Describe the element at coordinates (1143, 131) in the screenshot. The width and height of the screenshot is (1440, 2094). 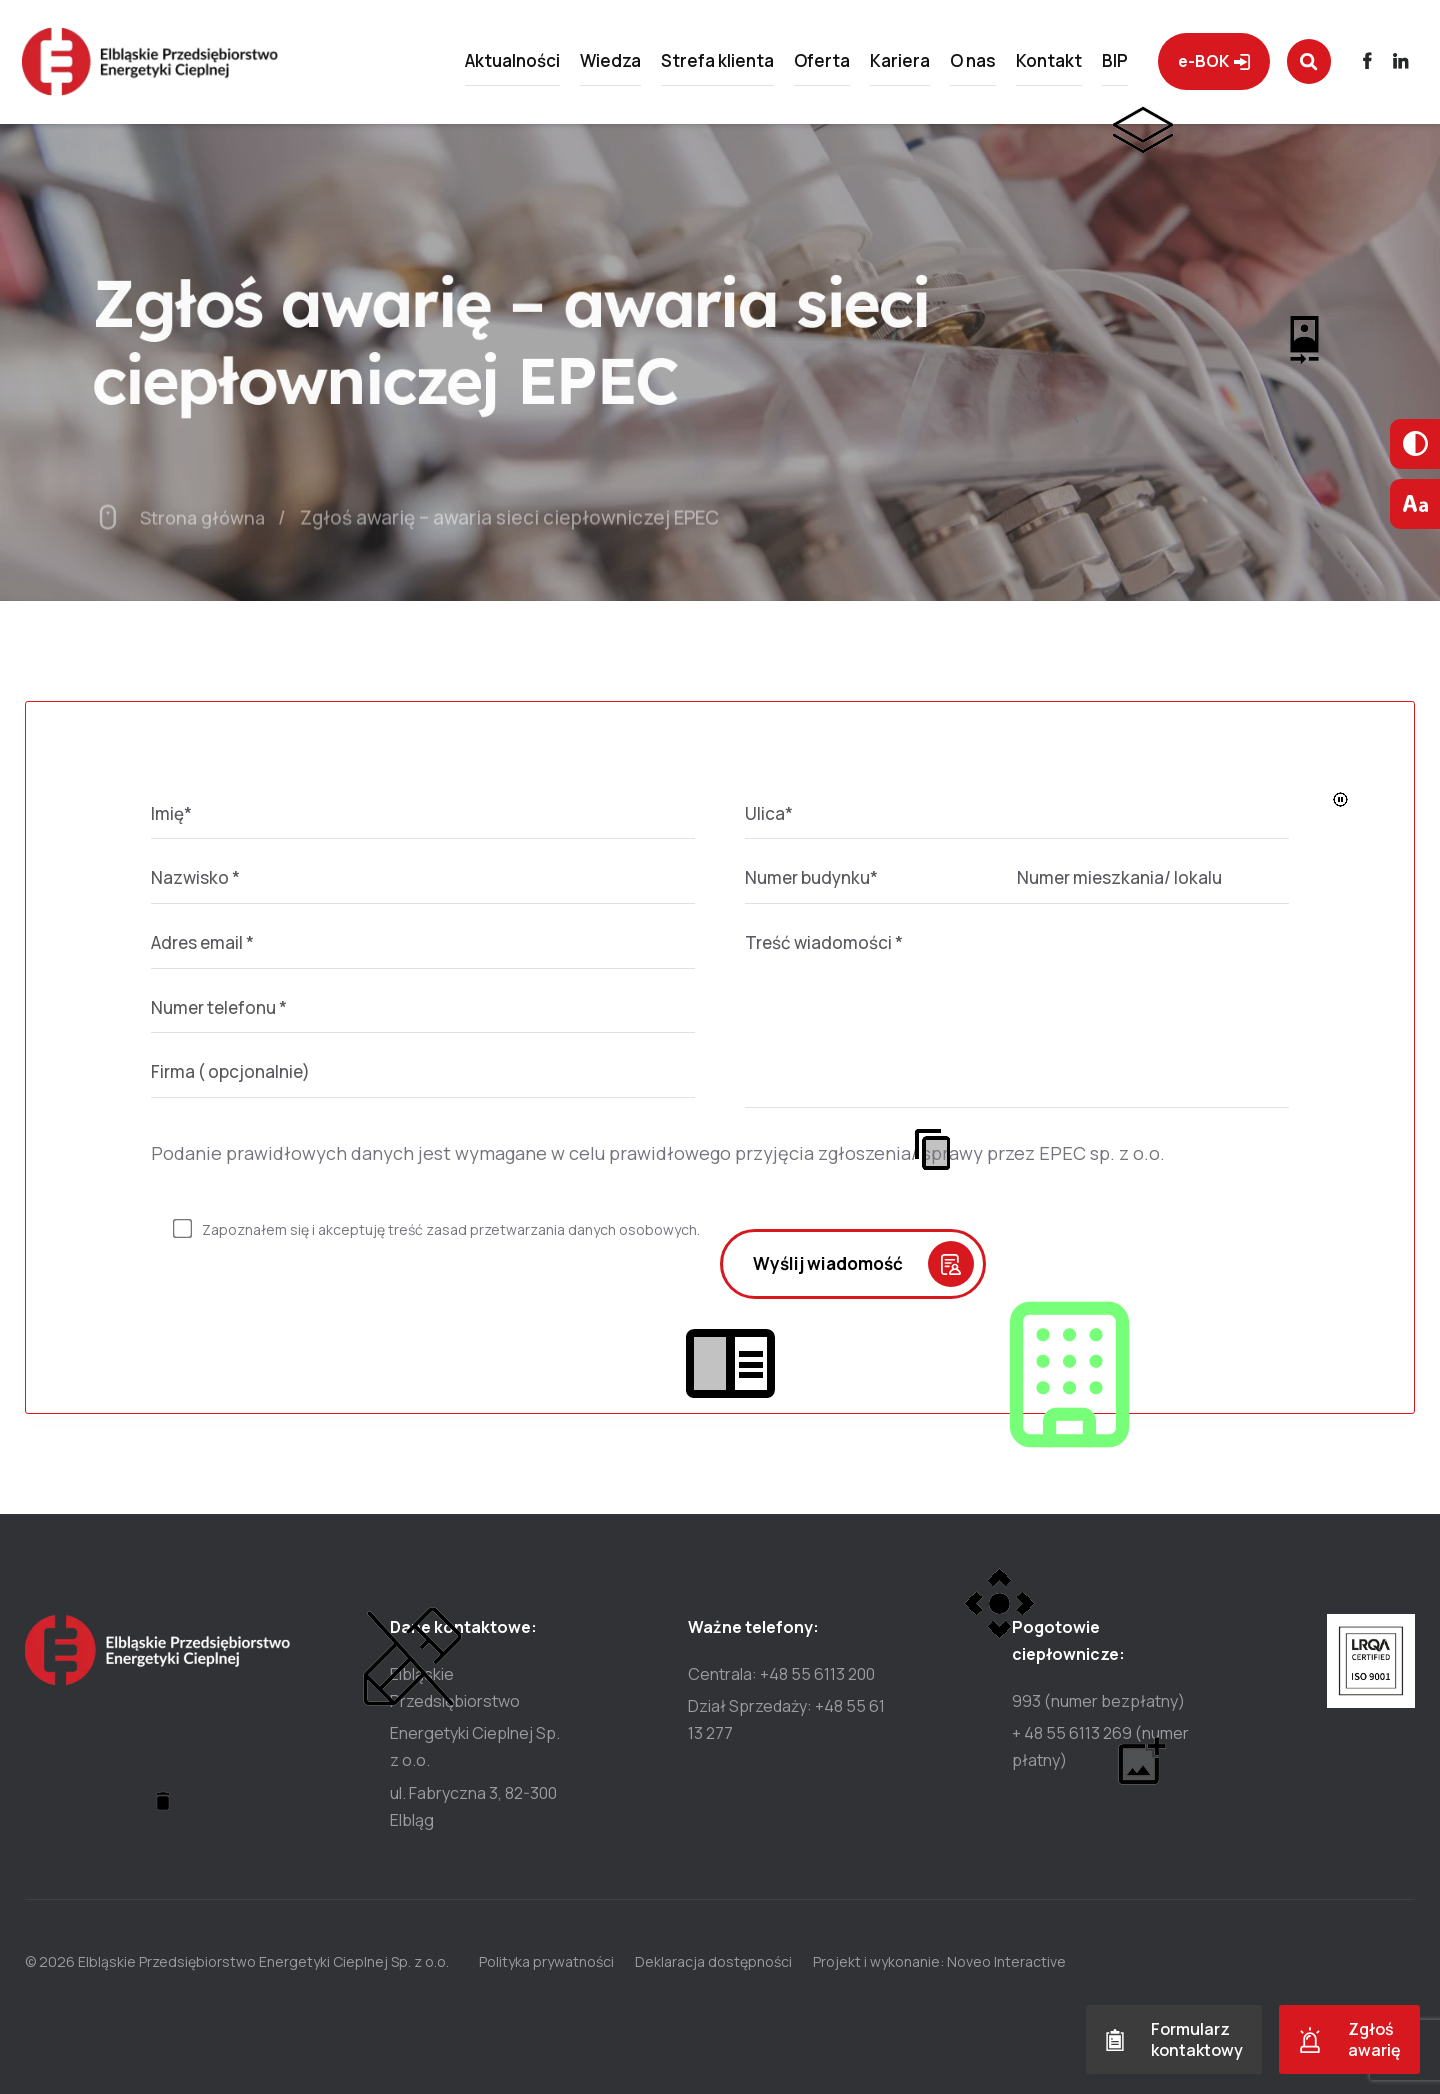
I see `view layers or stacked content` at that location.